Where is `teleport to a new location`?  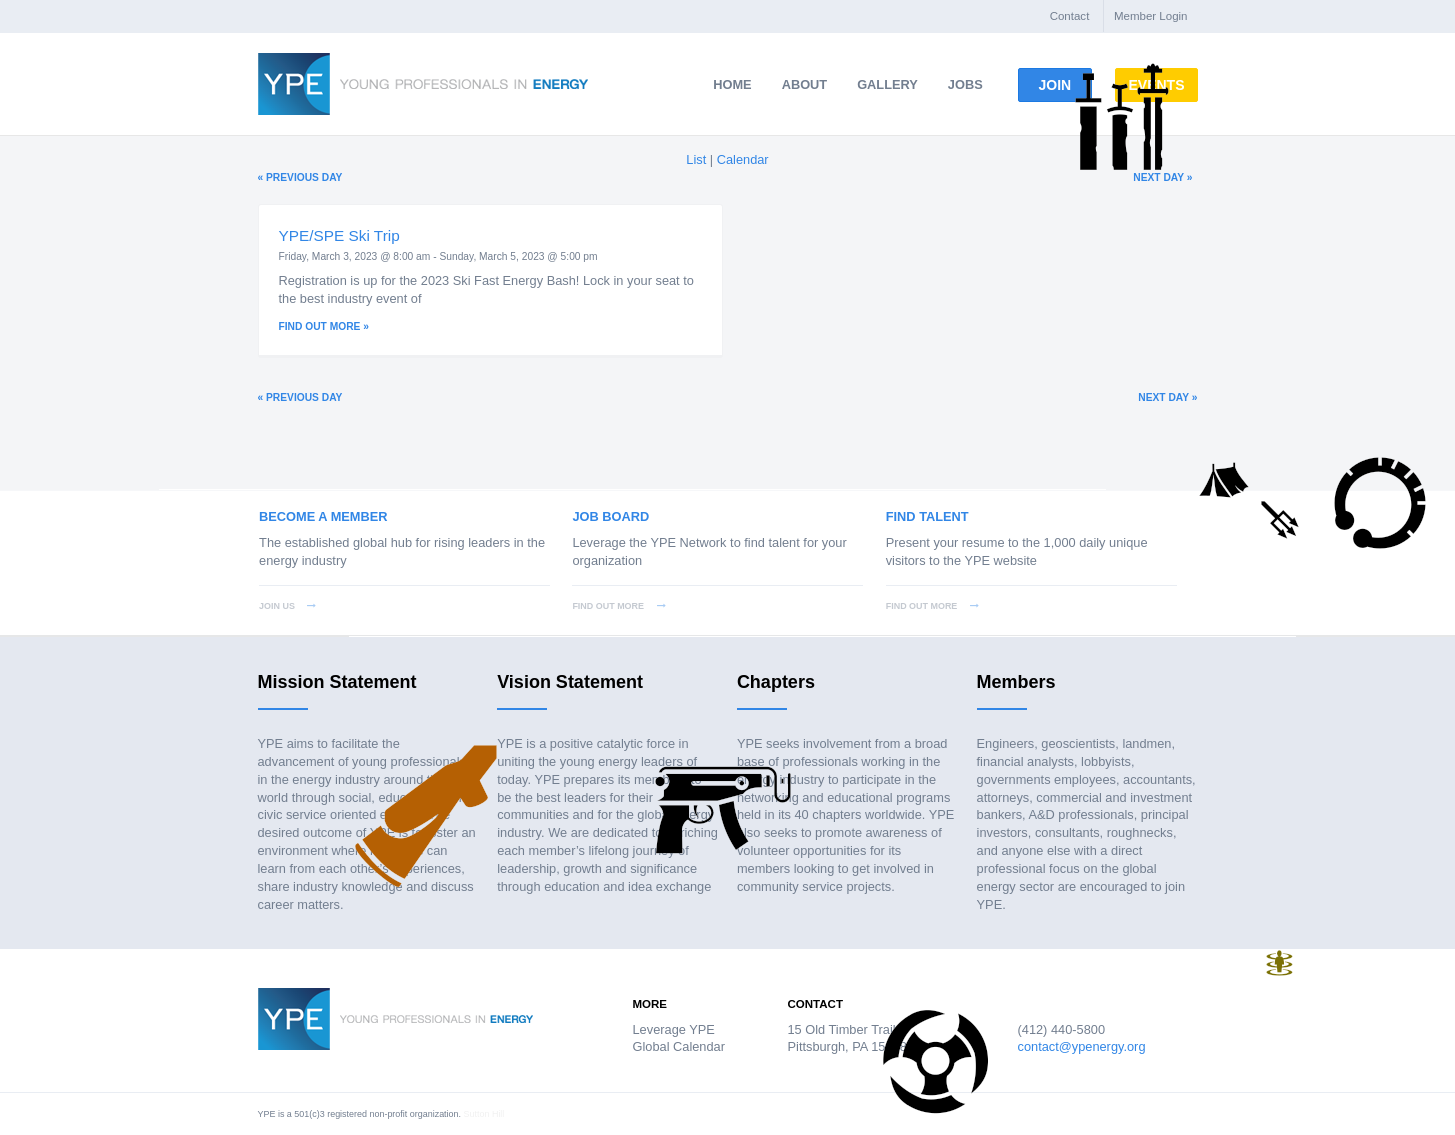
teleport to a new location is located at coordinates (1279, 963).